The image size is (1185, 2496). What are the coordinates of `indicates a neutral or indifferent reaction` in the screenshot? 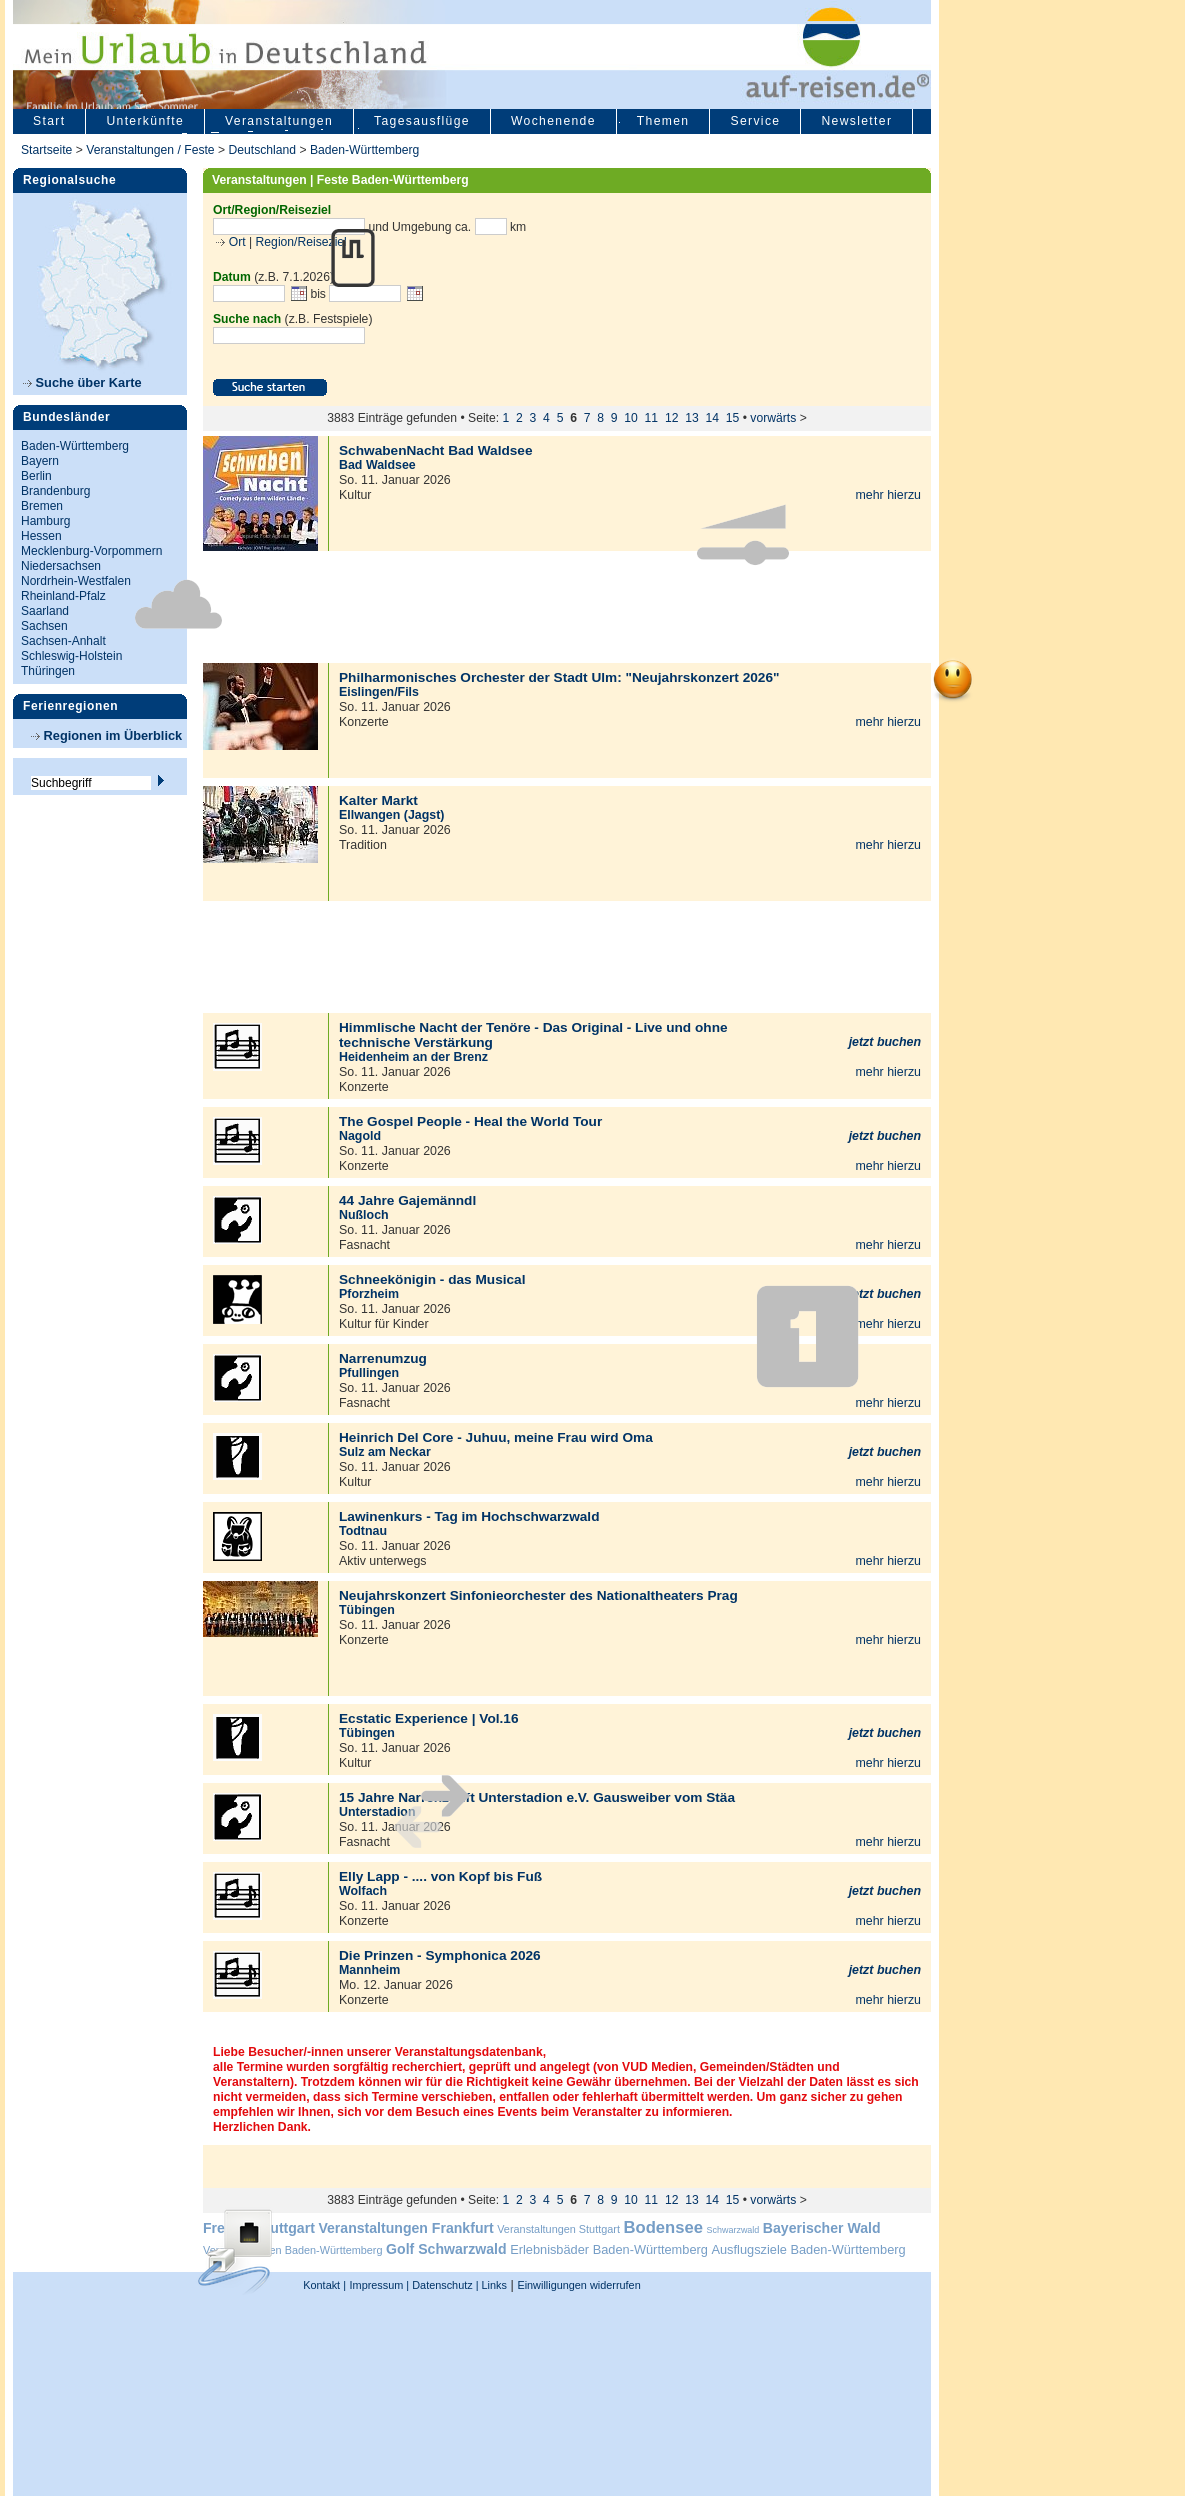 It's located at (953, 681).